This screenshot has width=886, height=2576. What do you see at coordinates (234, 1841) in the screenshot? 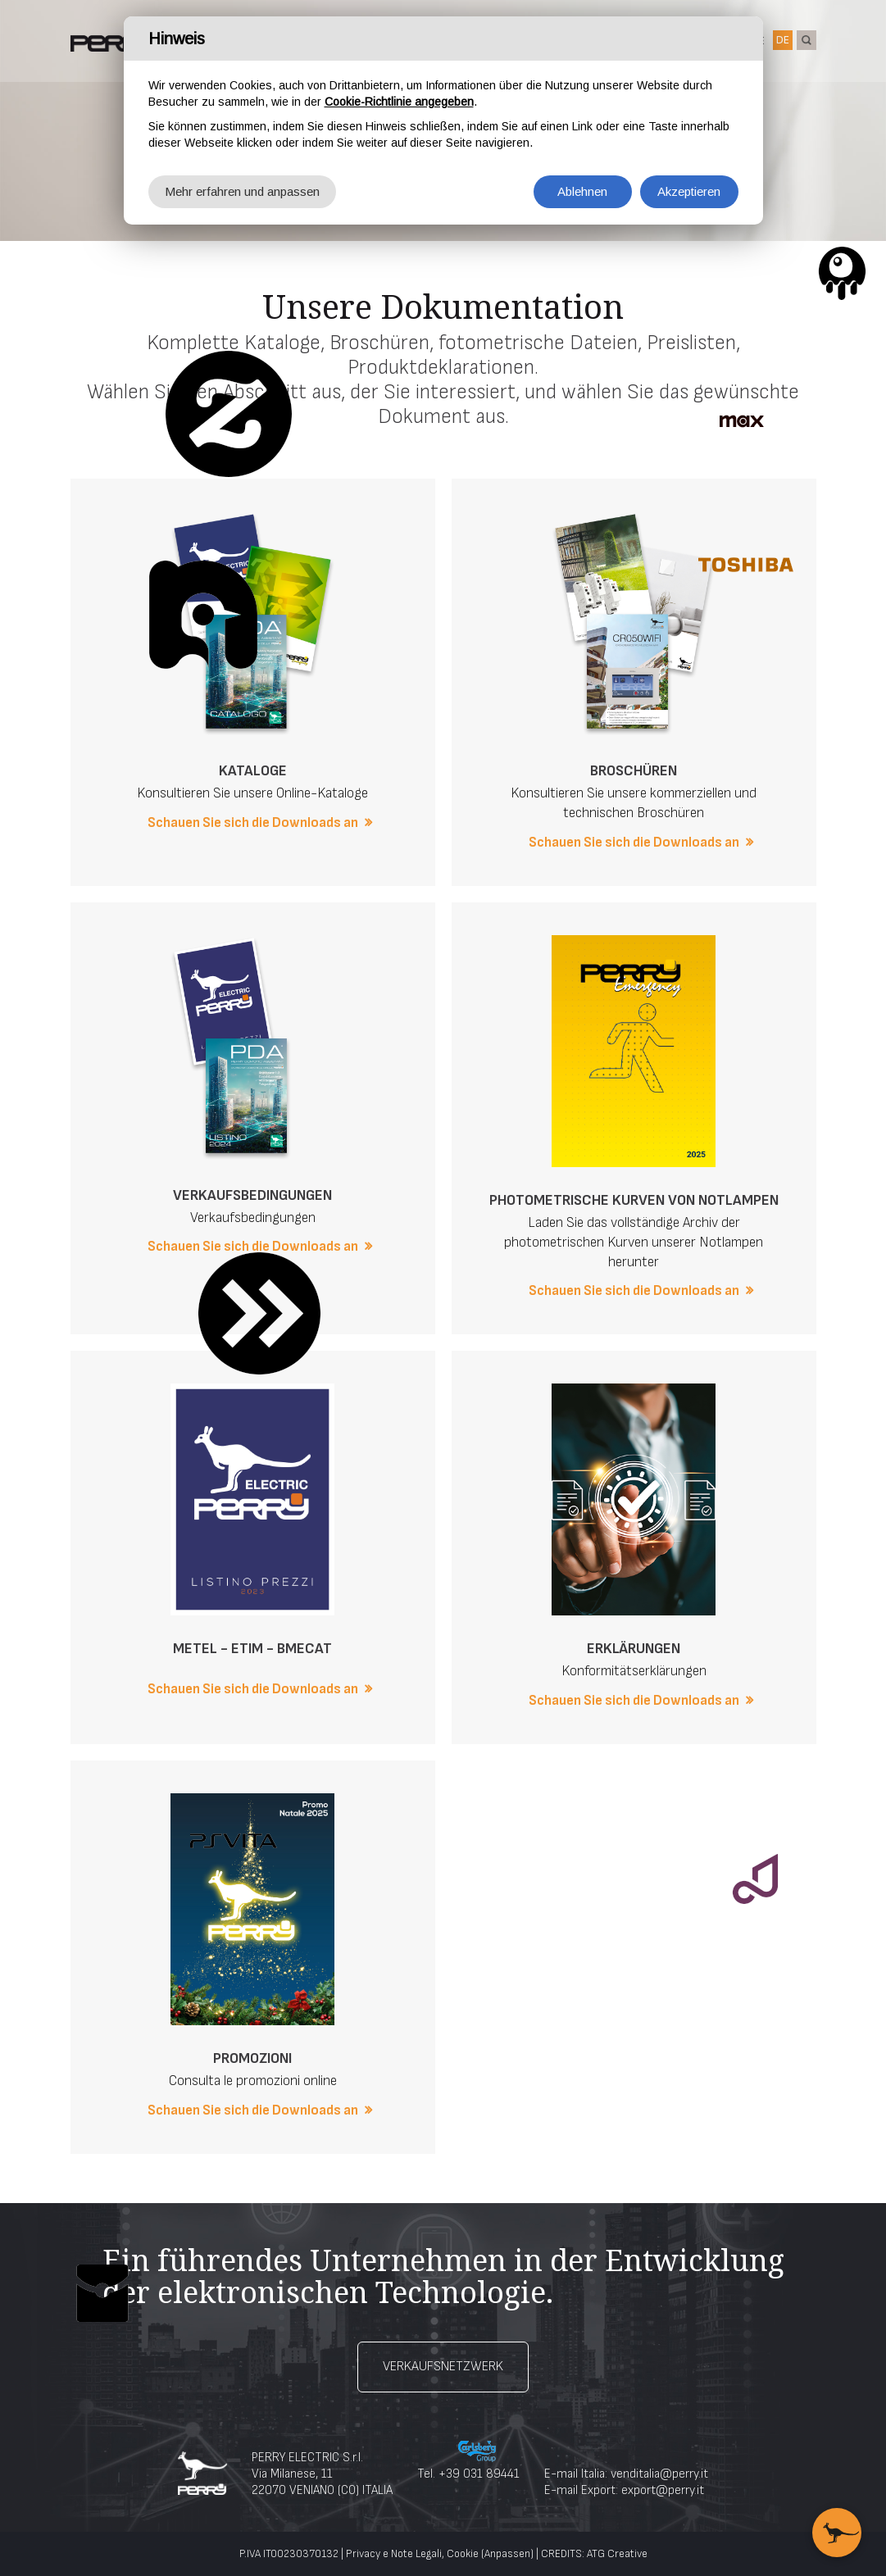
I see `PlayStation Vita brand logo` at bounding box center [234, 1841].